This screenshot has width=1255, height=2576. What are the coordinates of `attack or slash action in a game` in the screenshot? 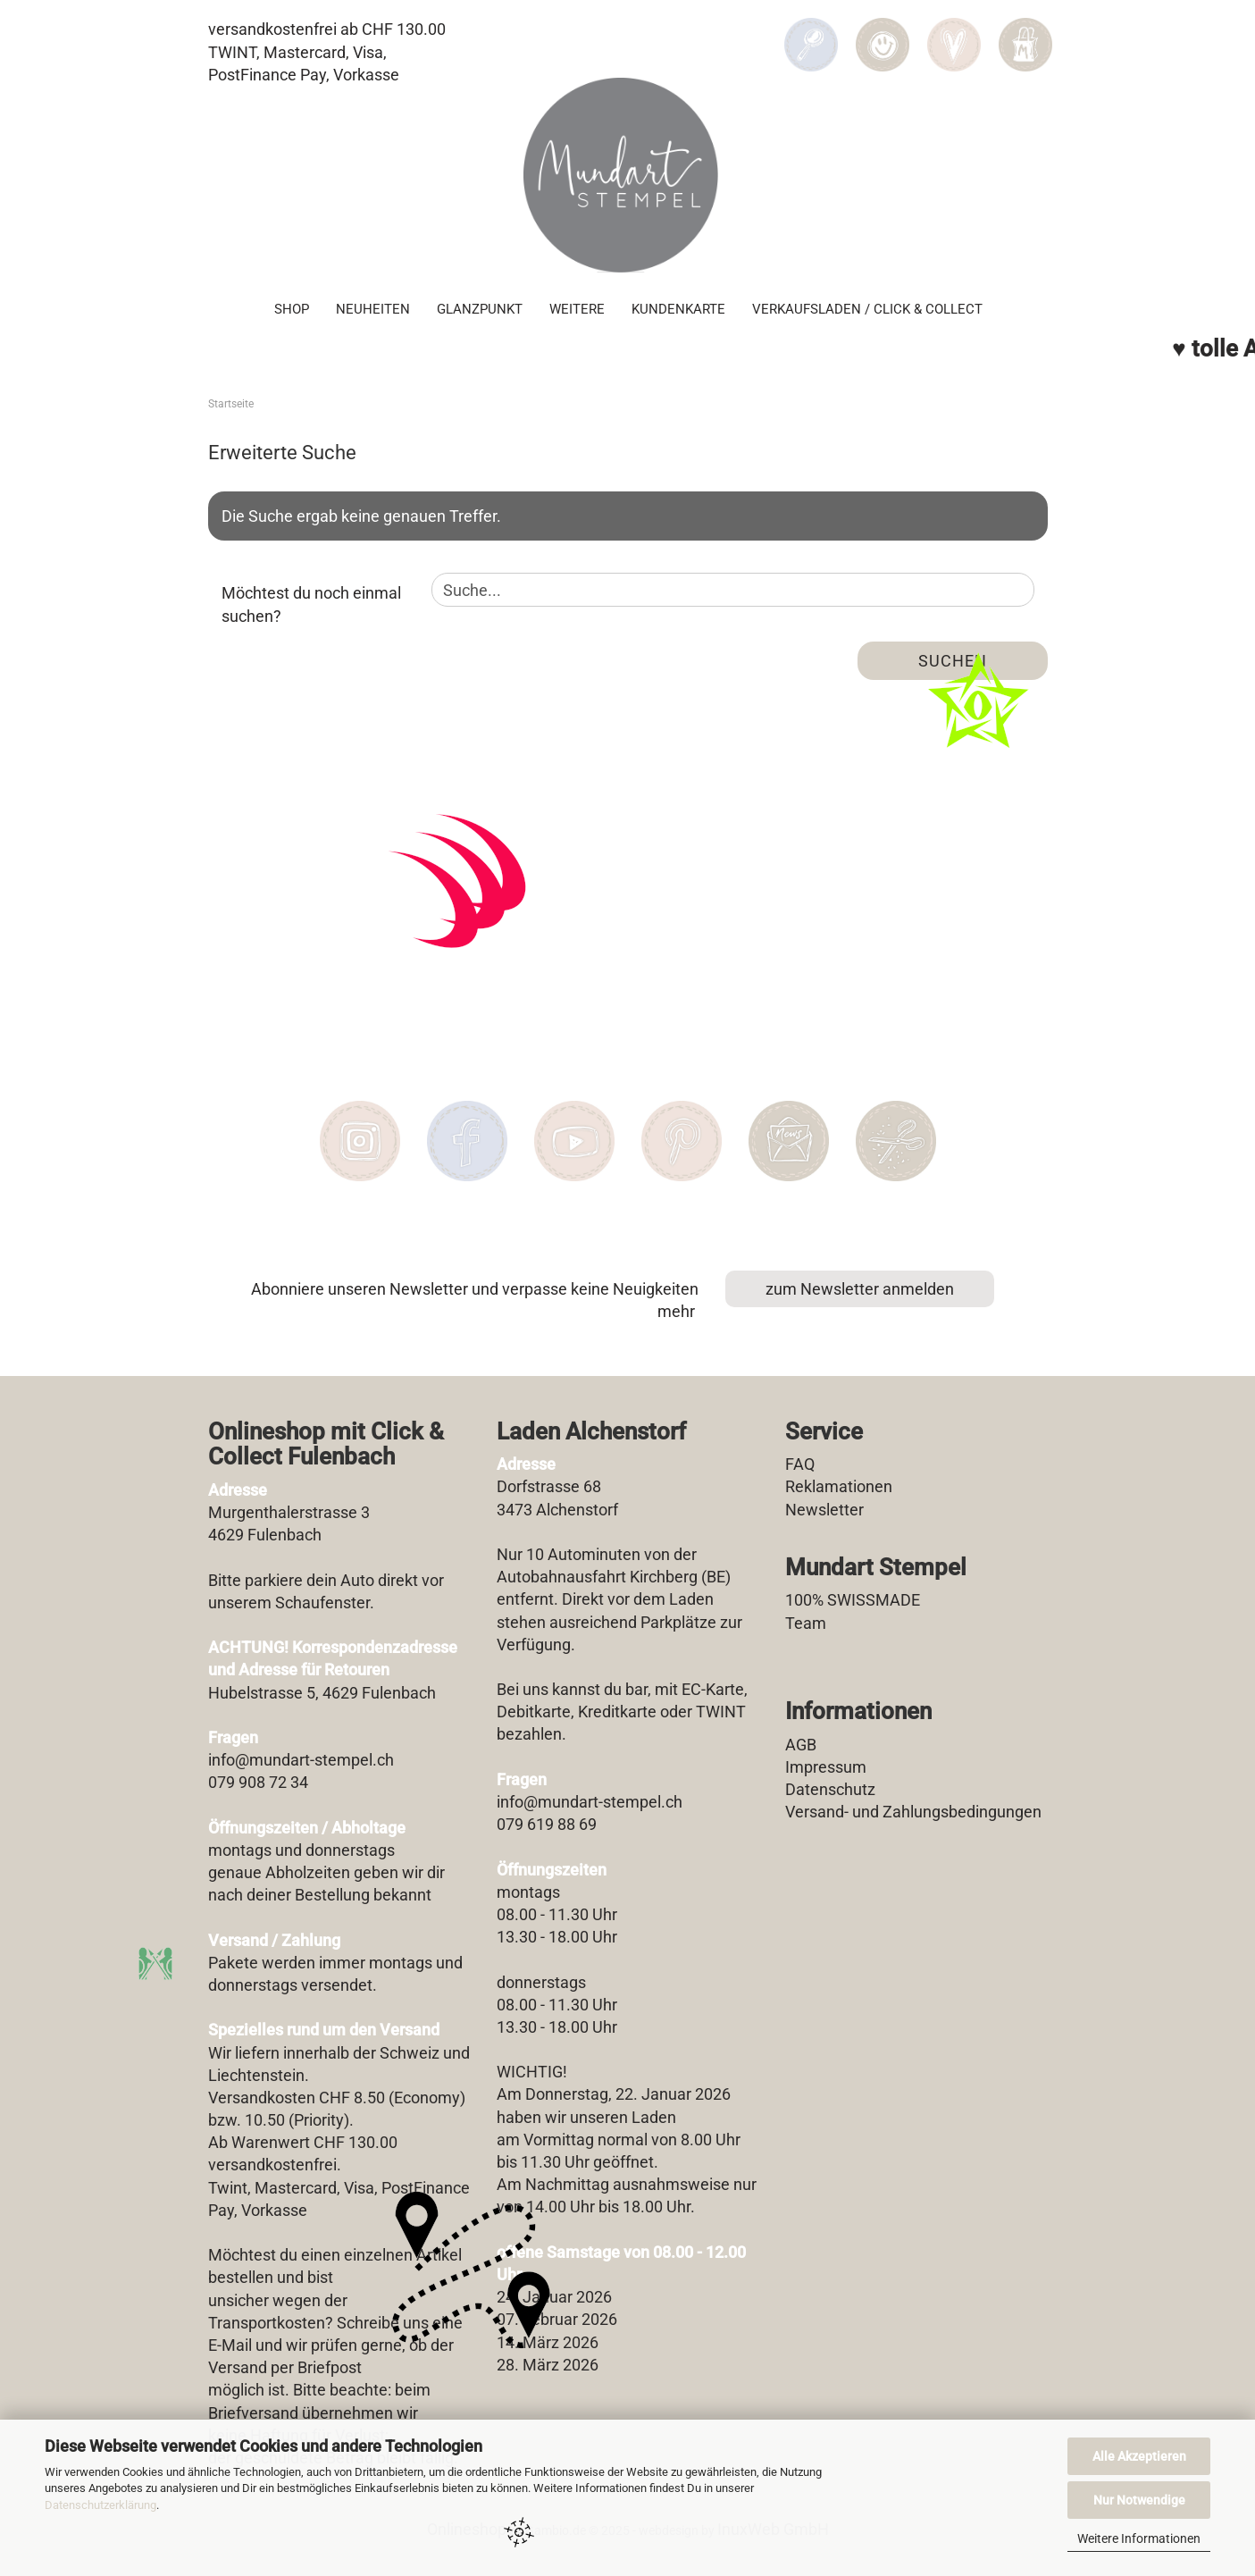 It's located at (456, 881).